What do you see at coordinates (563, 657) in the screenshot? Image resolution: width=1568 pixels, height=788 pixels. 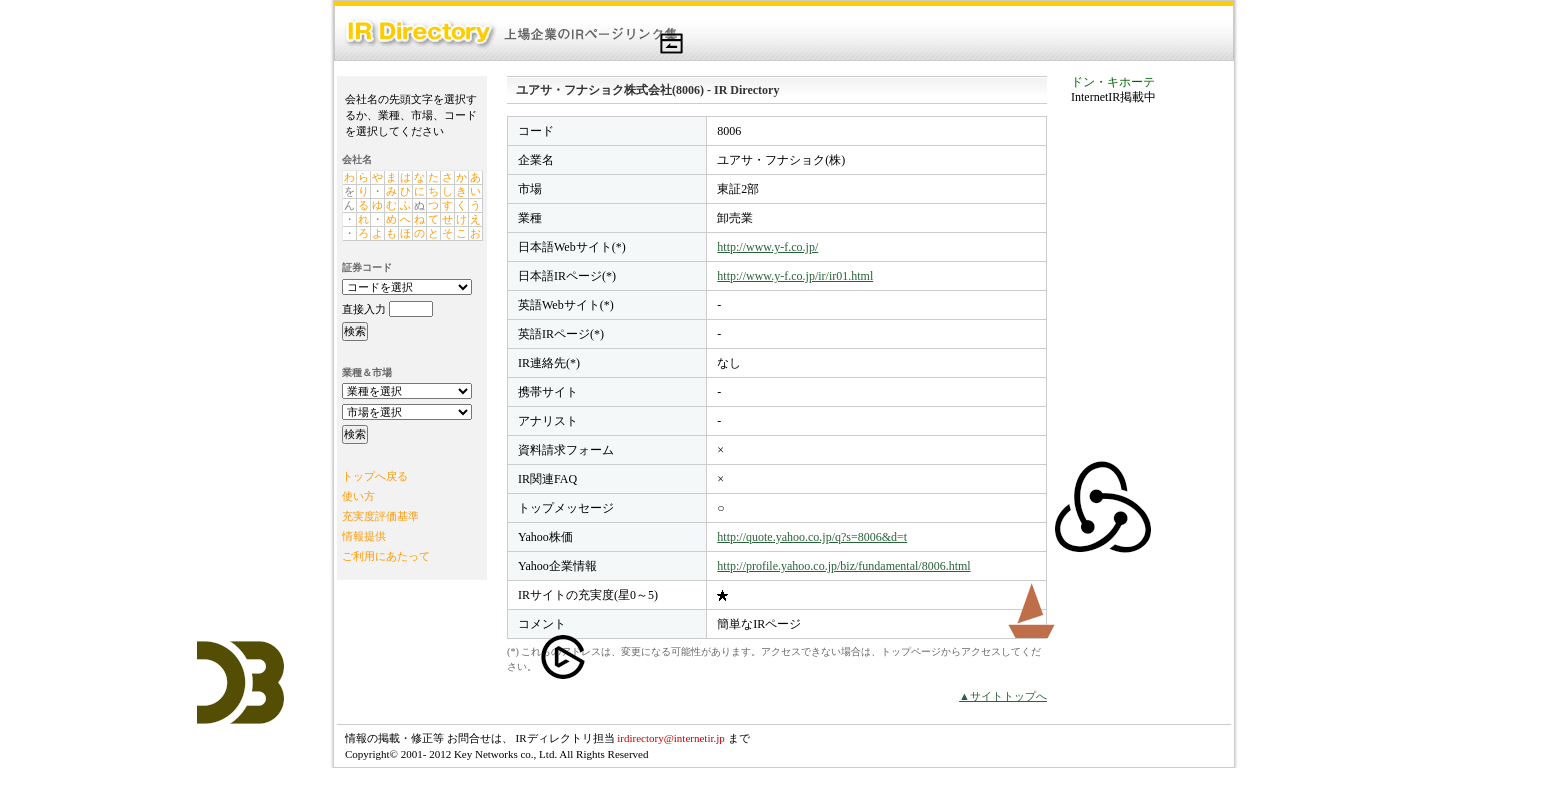 I see `elgato brand logo` at bounding box center [563, 657].